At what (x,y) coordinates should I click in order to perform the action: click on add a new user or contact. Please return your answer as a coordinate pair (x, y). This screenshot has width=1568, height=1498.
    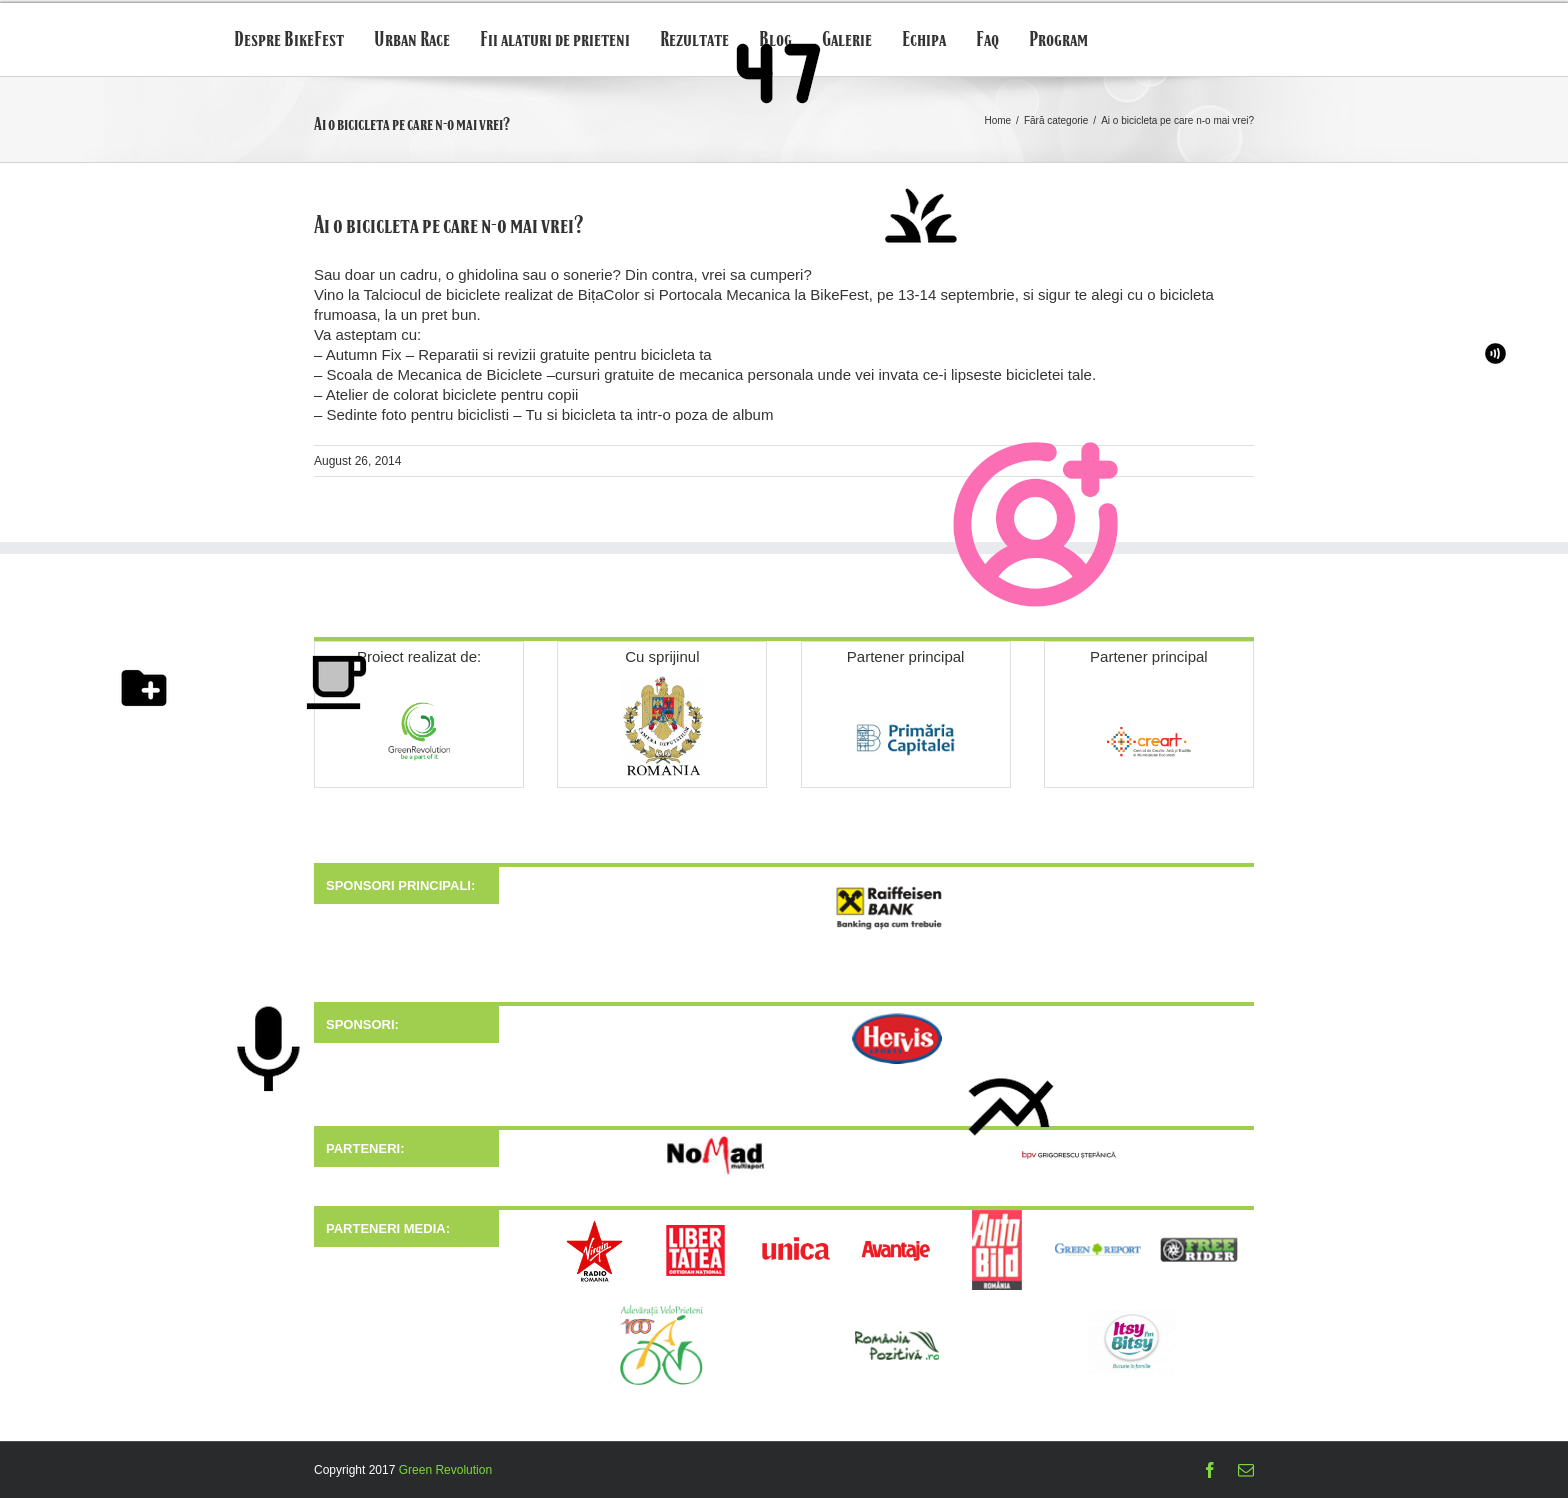
    Looking at the image, I should click on (1035, 524).